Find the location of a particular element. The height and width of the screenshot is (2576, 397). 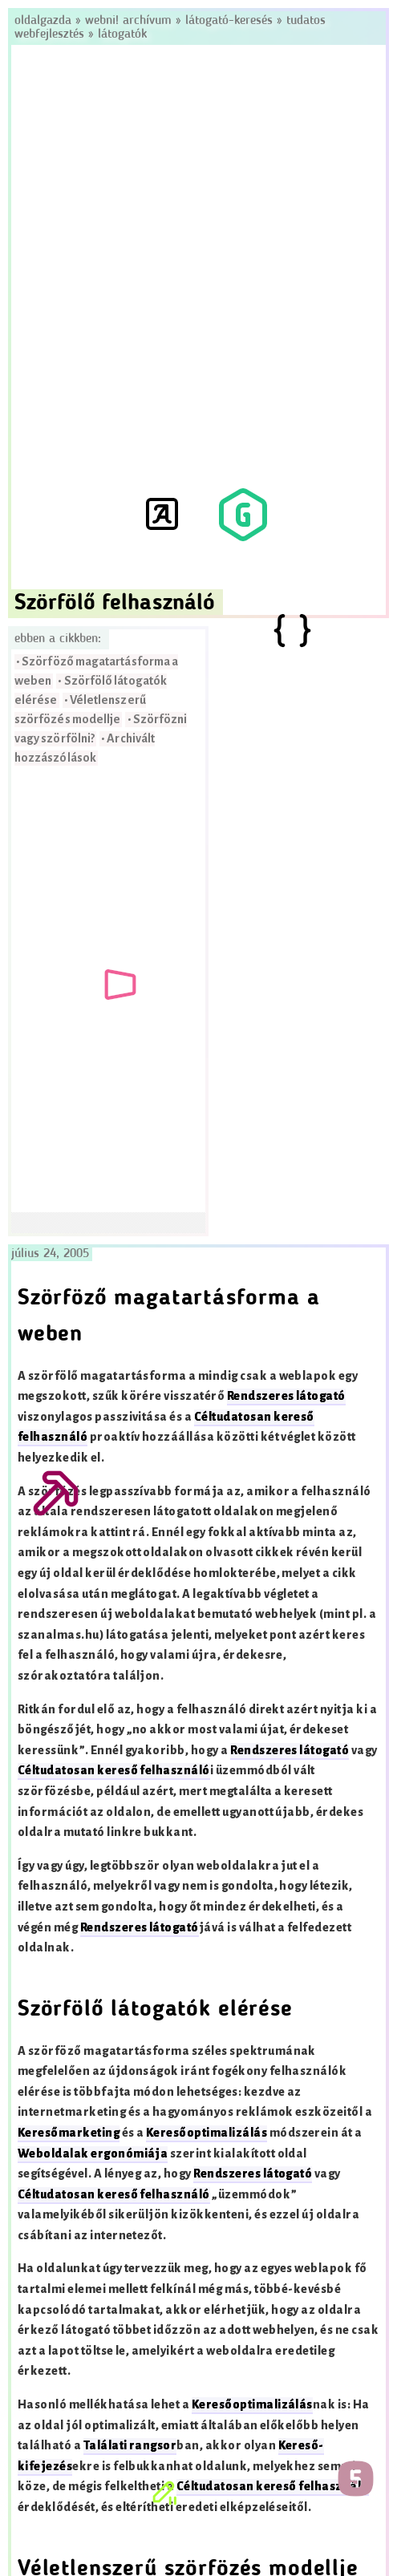

insert code block or code snippet is located at coordinates (292, 630).